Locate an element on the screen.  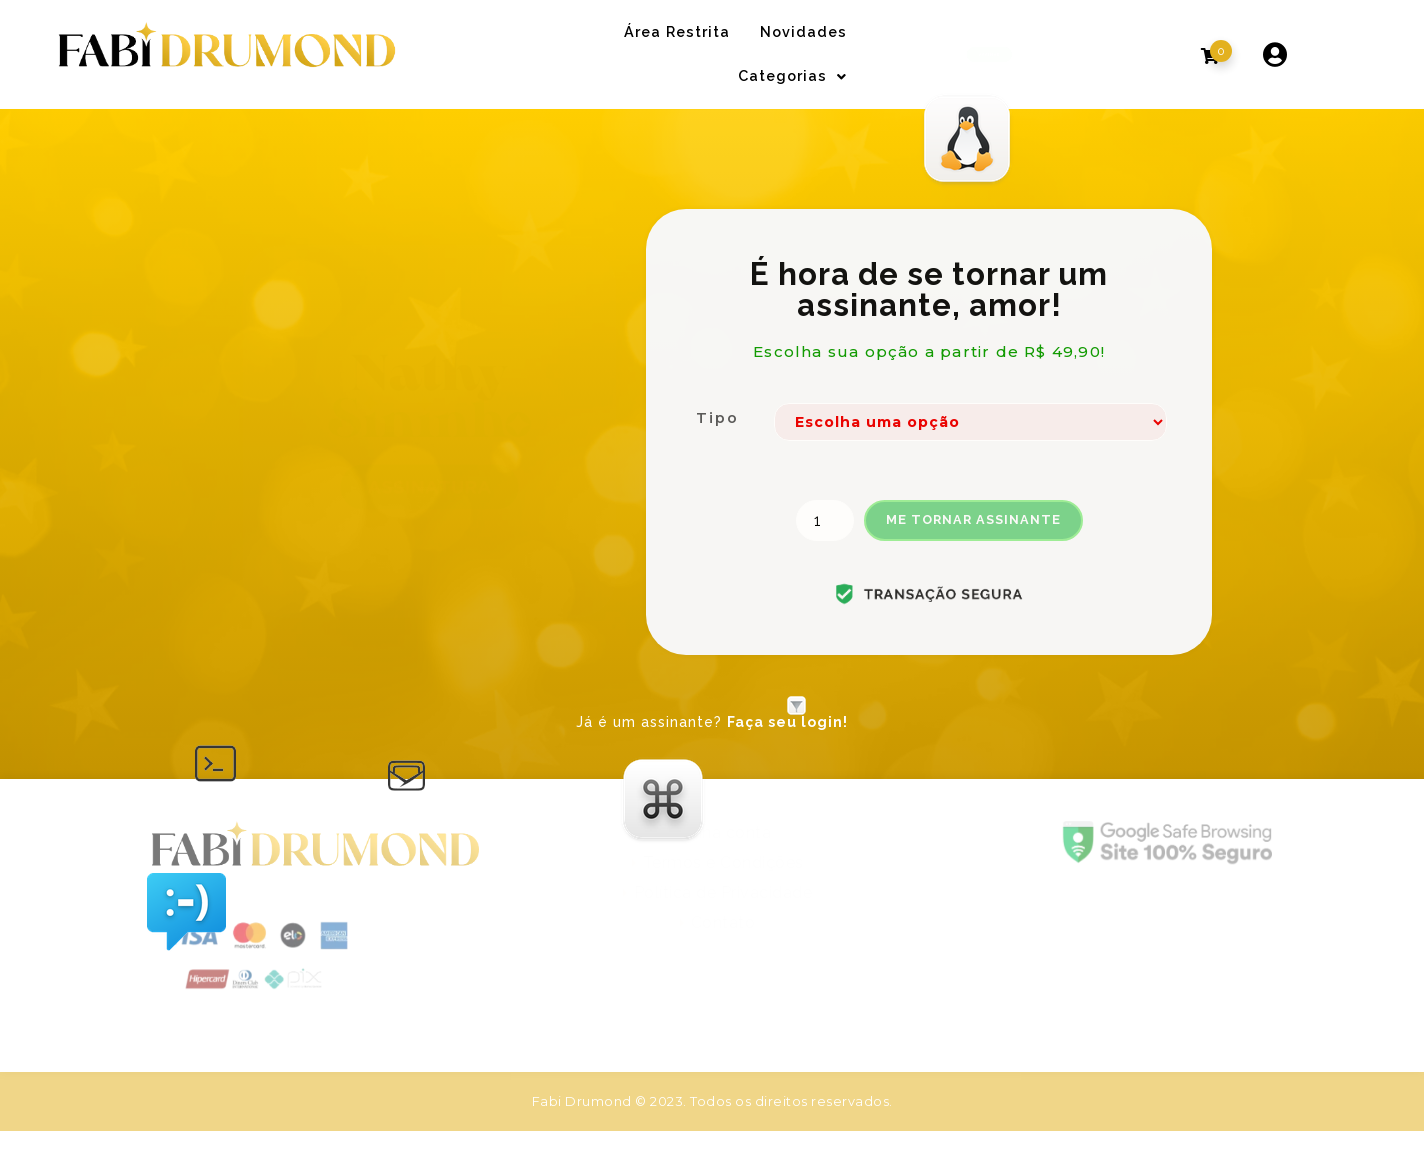
open onboard on-screen keyboard app is located at coordinates (663, 799).